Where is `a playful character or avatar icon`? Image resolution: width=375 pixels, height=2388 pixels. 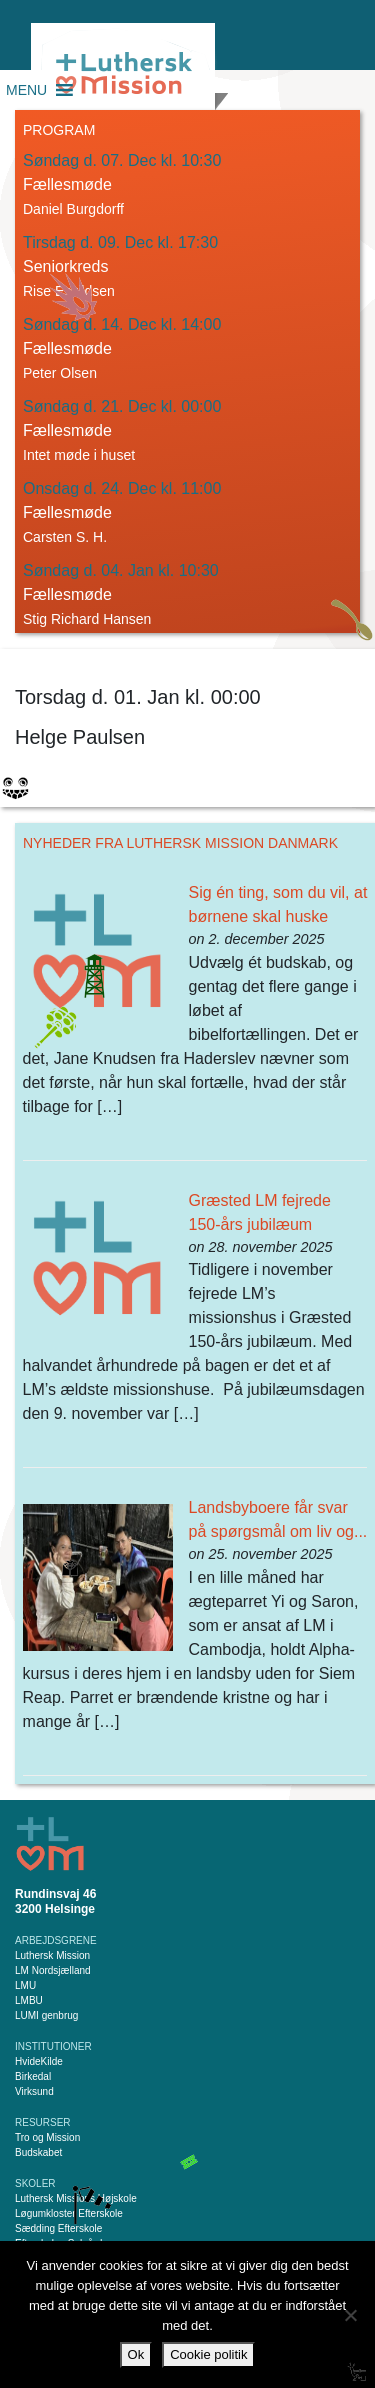 a playful character or avatar icon is located at coordinates (15, 788).